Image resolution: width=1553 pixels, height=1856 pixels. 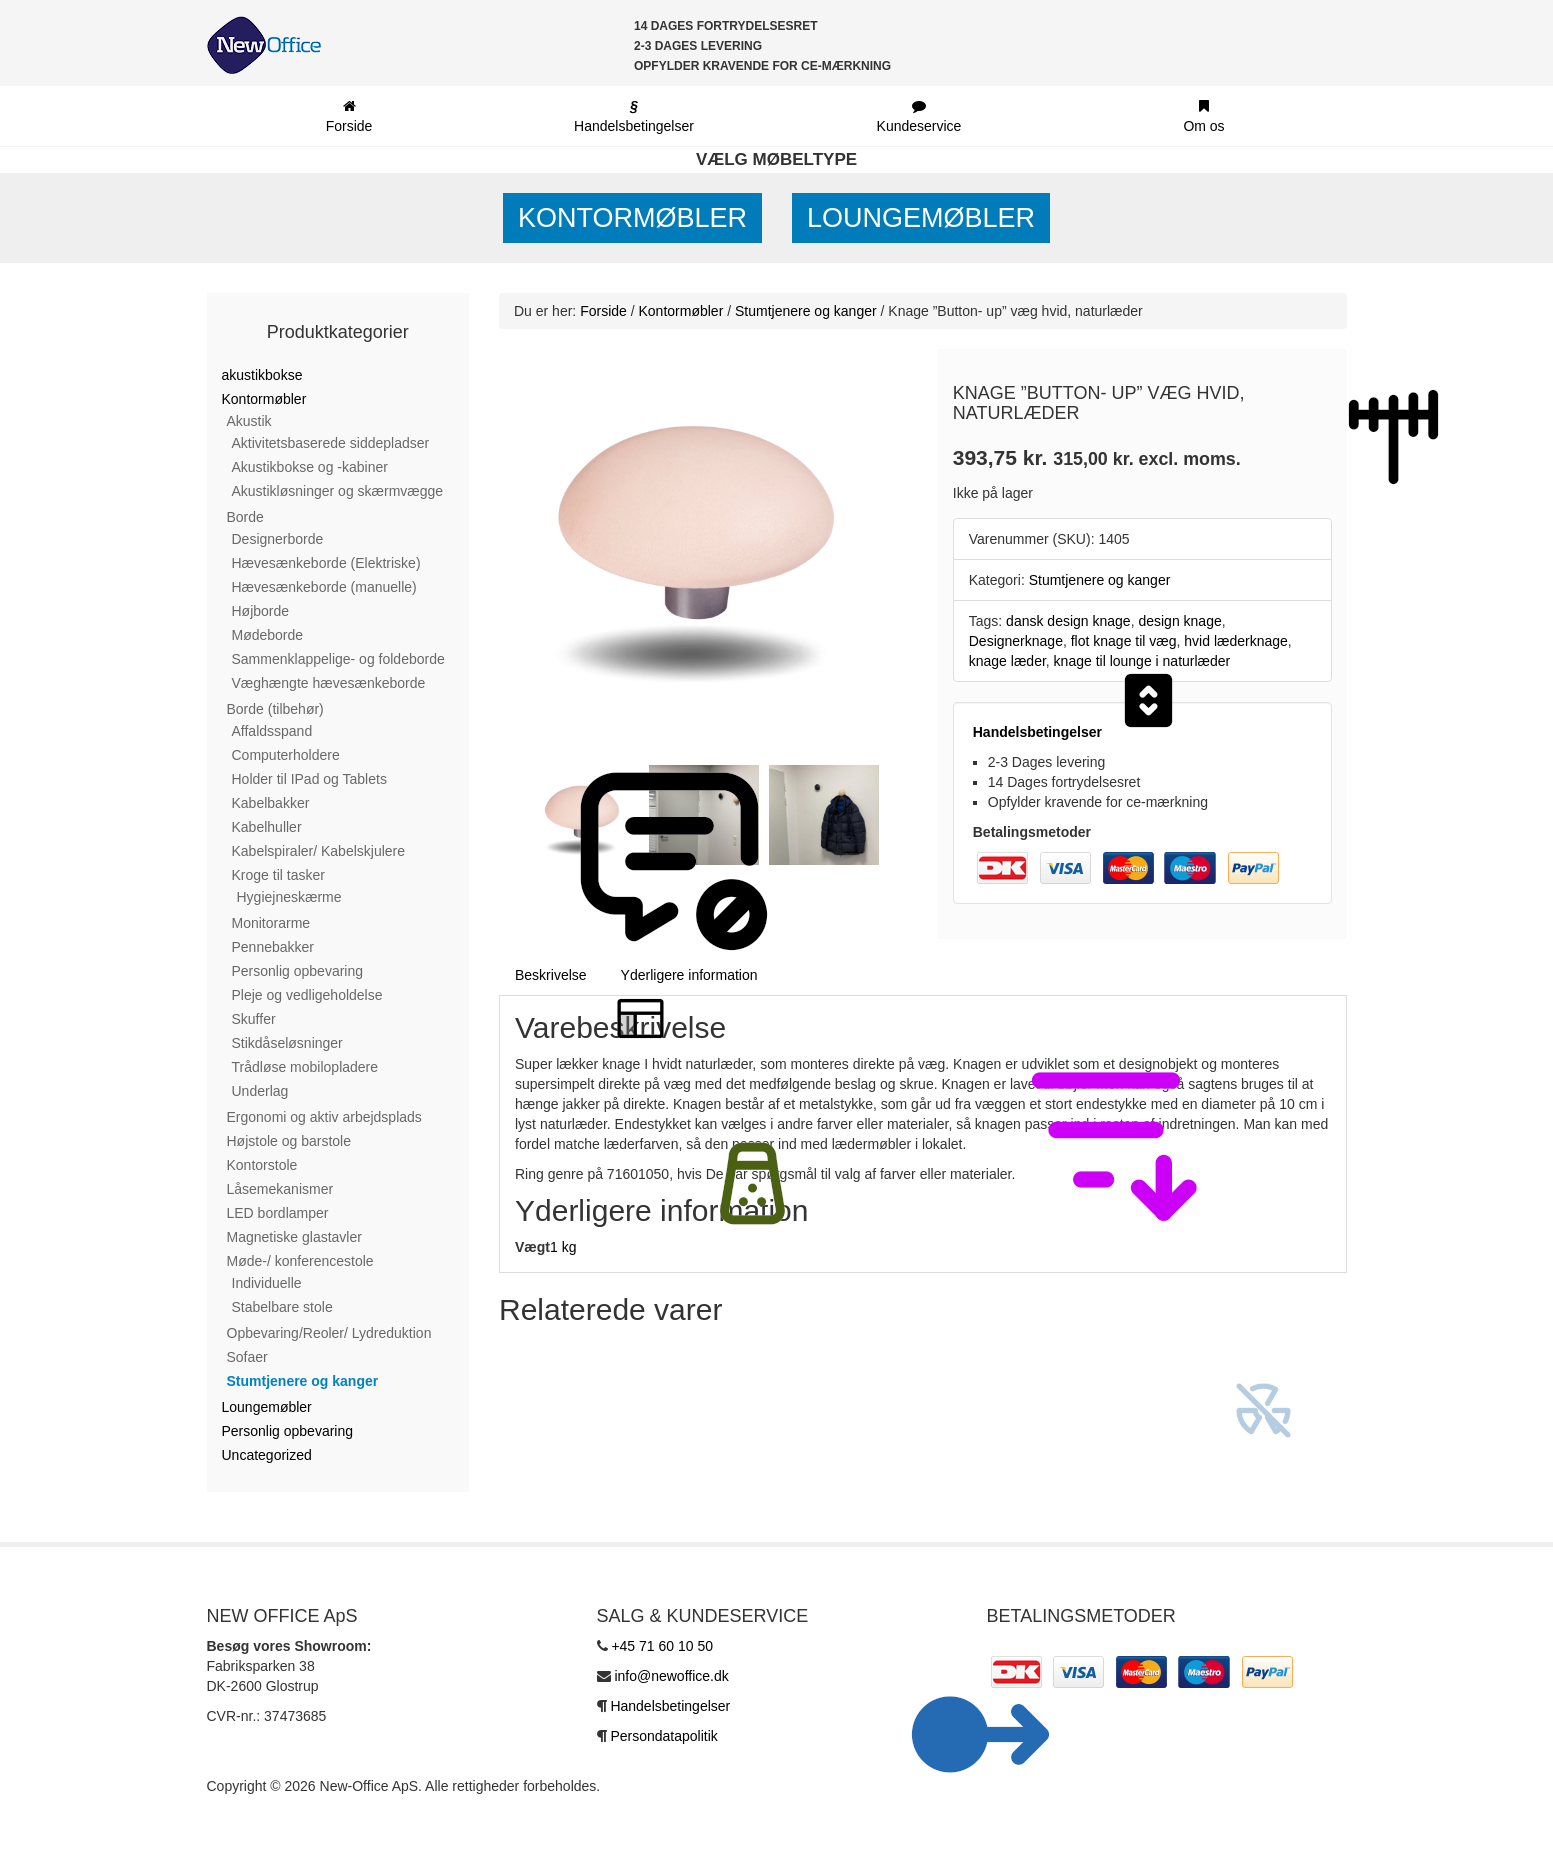 I want to click on swipe right to continue or accept, so click(x=980, y=1734).